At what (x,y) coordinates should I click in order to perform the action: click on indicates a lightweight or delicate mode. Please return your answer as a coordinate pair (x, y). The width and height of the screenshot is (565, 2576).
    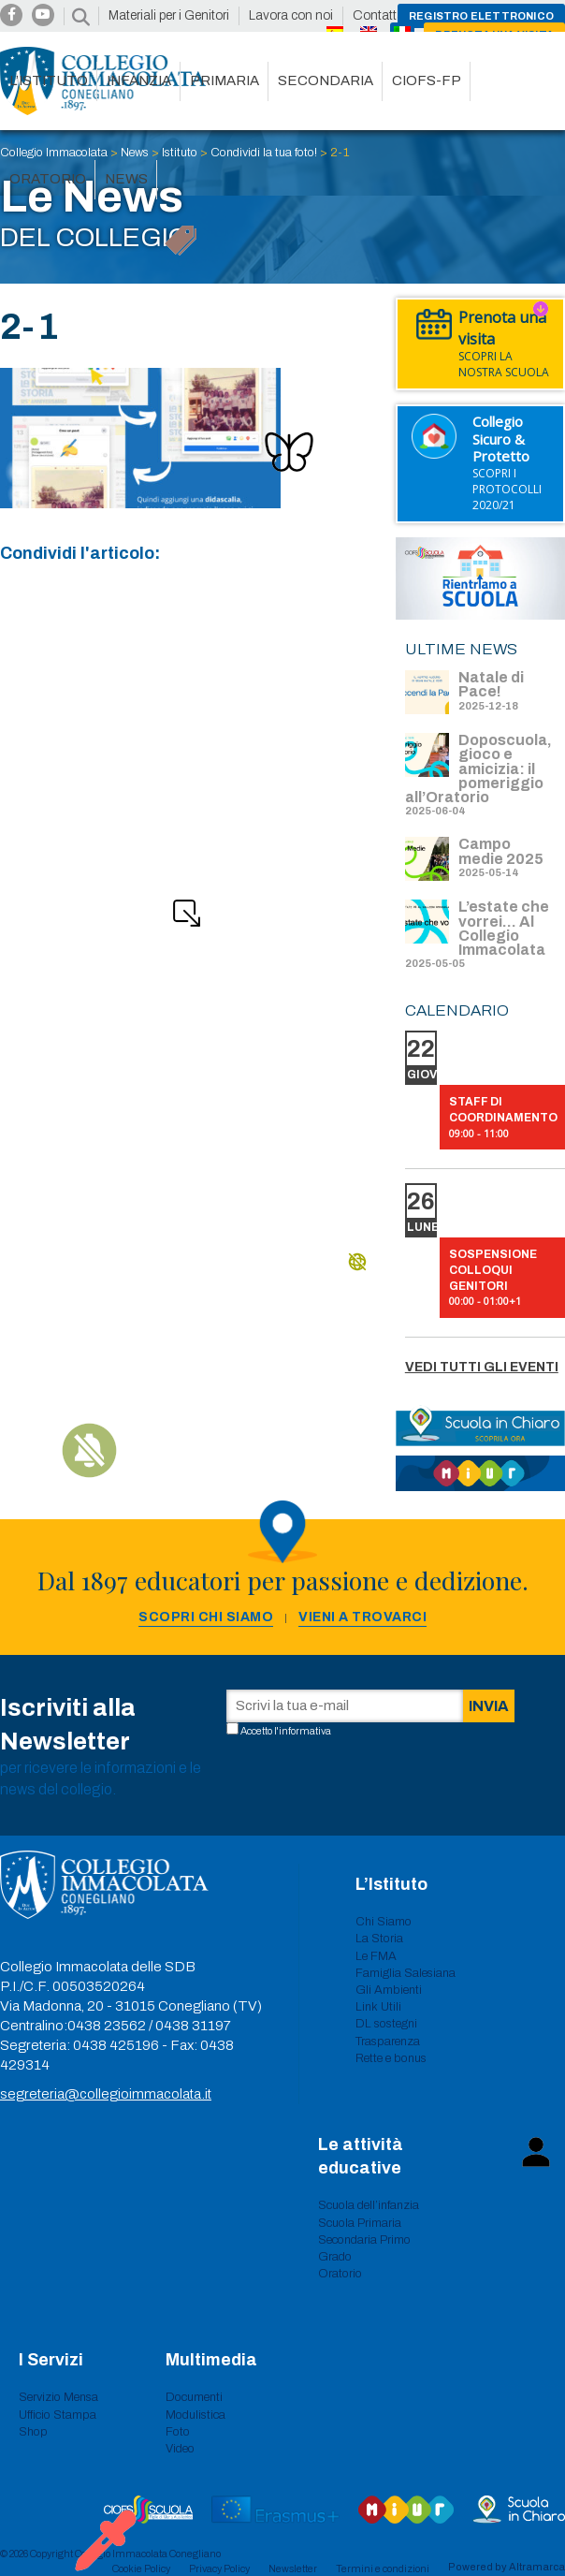
    Looking at the image, I should click on (289, 451).